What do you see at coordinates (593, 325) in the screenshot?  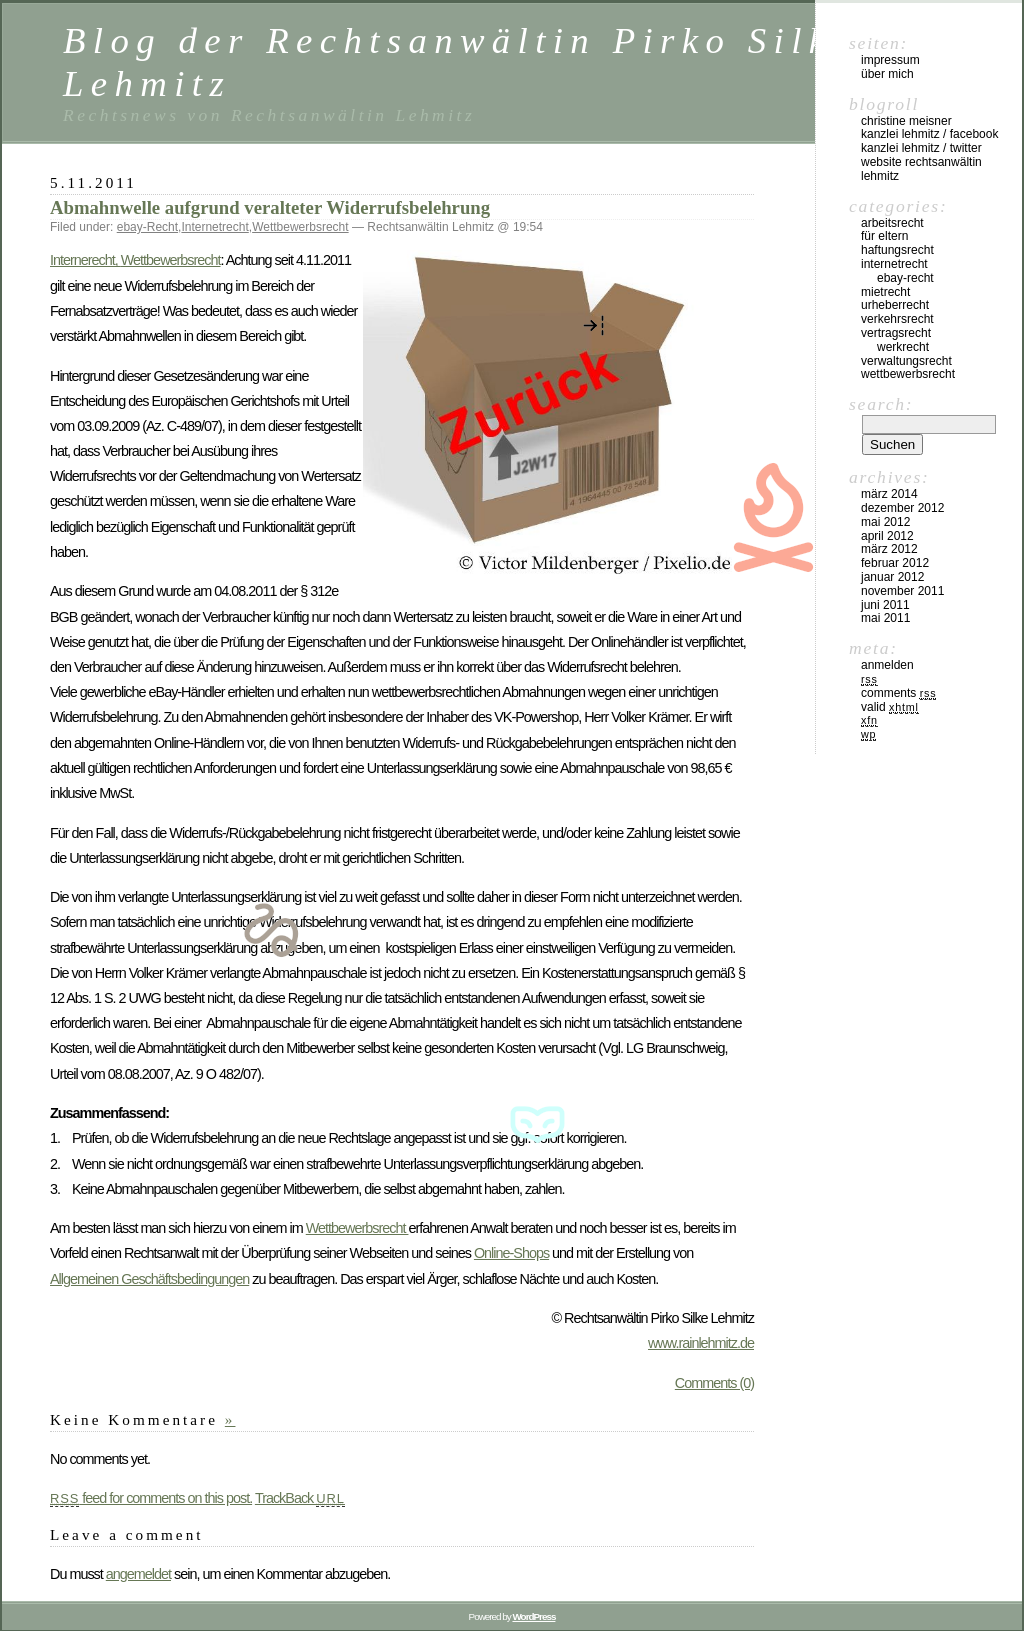 I see `move item to the right edge` at bounding box center [593, 325].